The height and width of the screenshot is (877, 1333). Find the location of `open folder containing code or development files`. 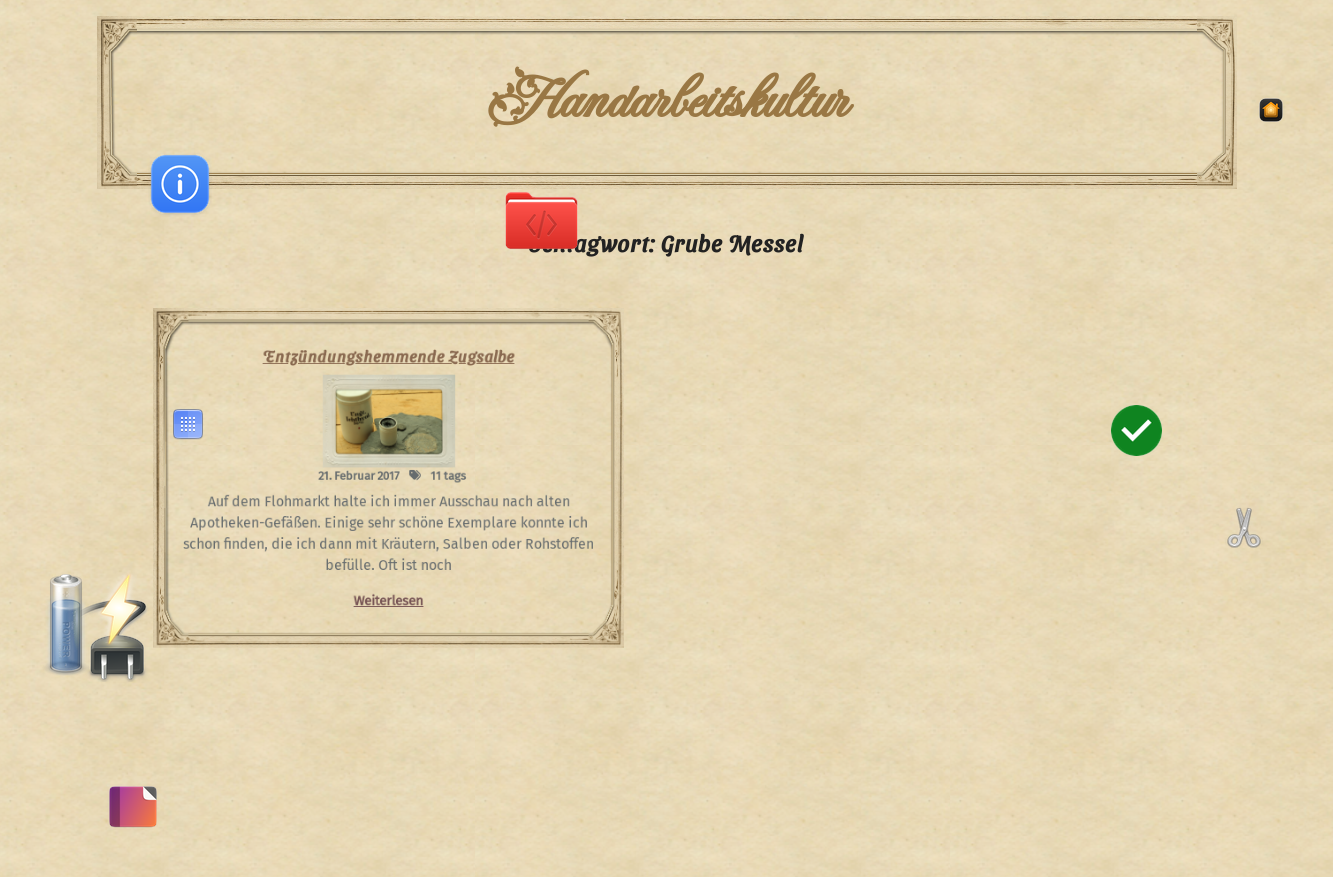

open folder containing code or development files is located at coordinates (541, 220).